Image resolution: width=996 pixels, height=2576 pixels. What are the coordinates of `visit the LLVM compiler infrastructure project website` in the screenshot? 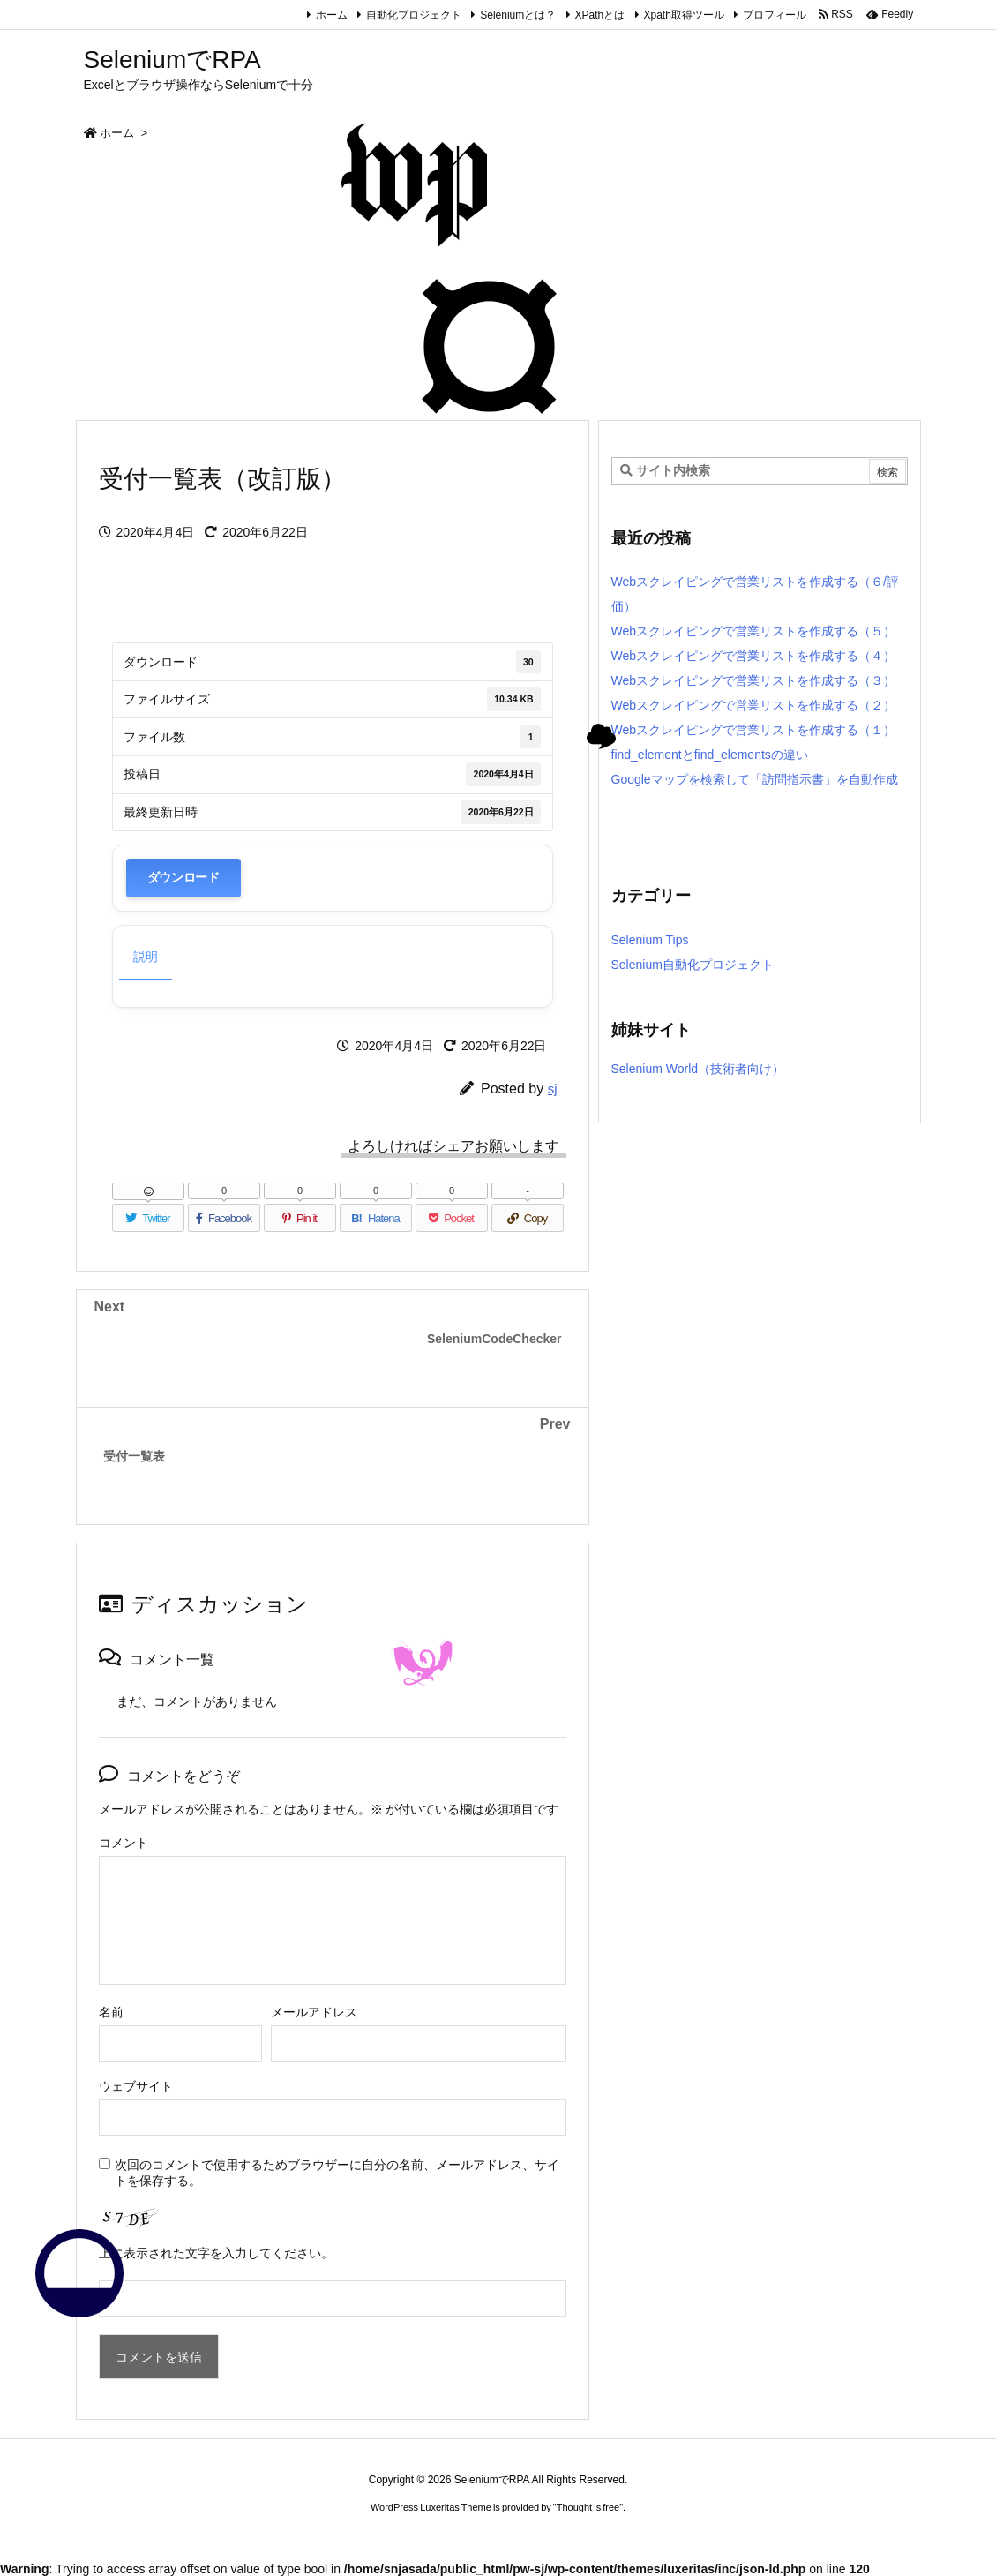 It's located at (422, 1662).